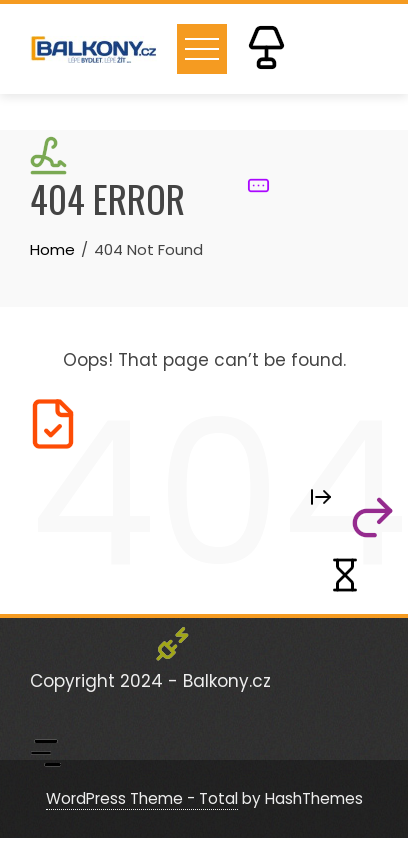  What do you see at coordinates (53, 424) in the screenshot?
I see `file successfully uploaded or verified` at bounding box center [53, 424].